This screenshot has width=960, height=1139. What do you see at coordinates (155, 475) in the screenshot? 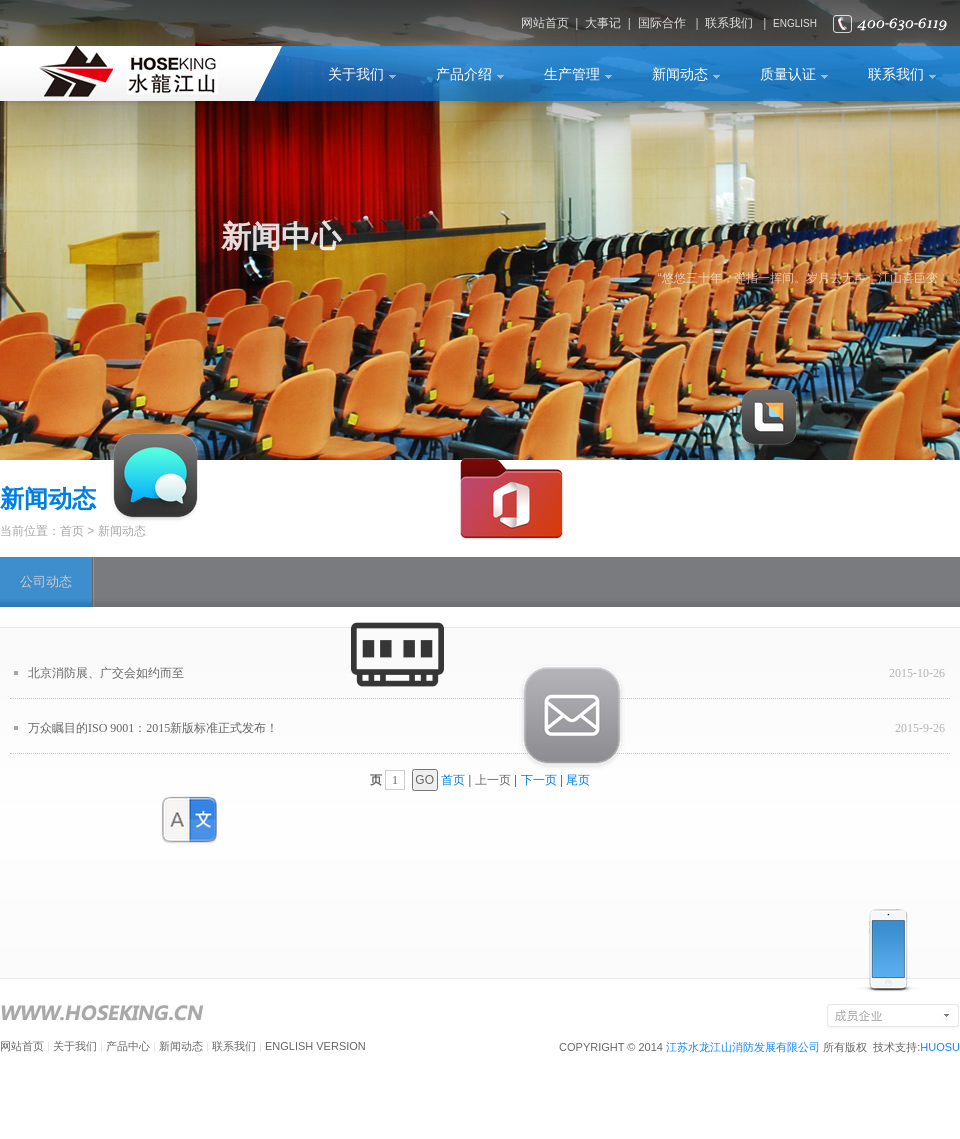
I see `open fractal messaging app` at bounding box center [155, 475].